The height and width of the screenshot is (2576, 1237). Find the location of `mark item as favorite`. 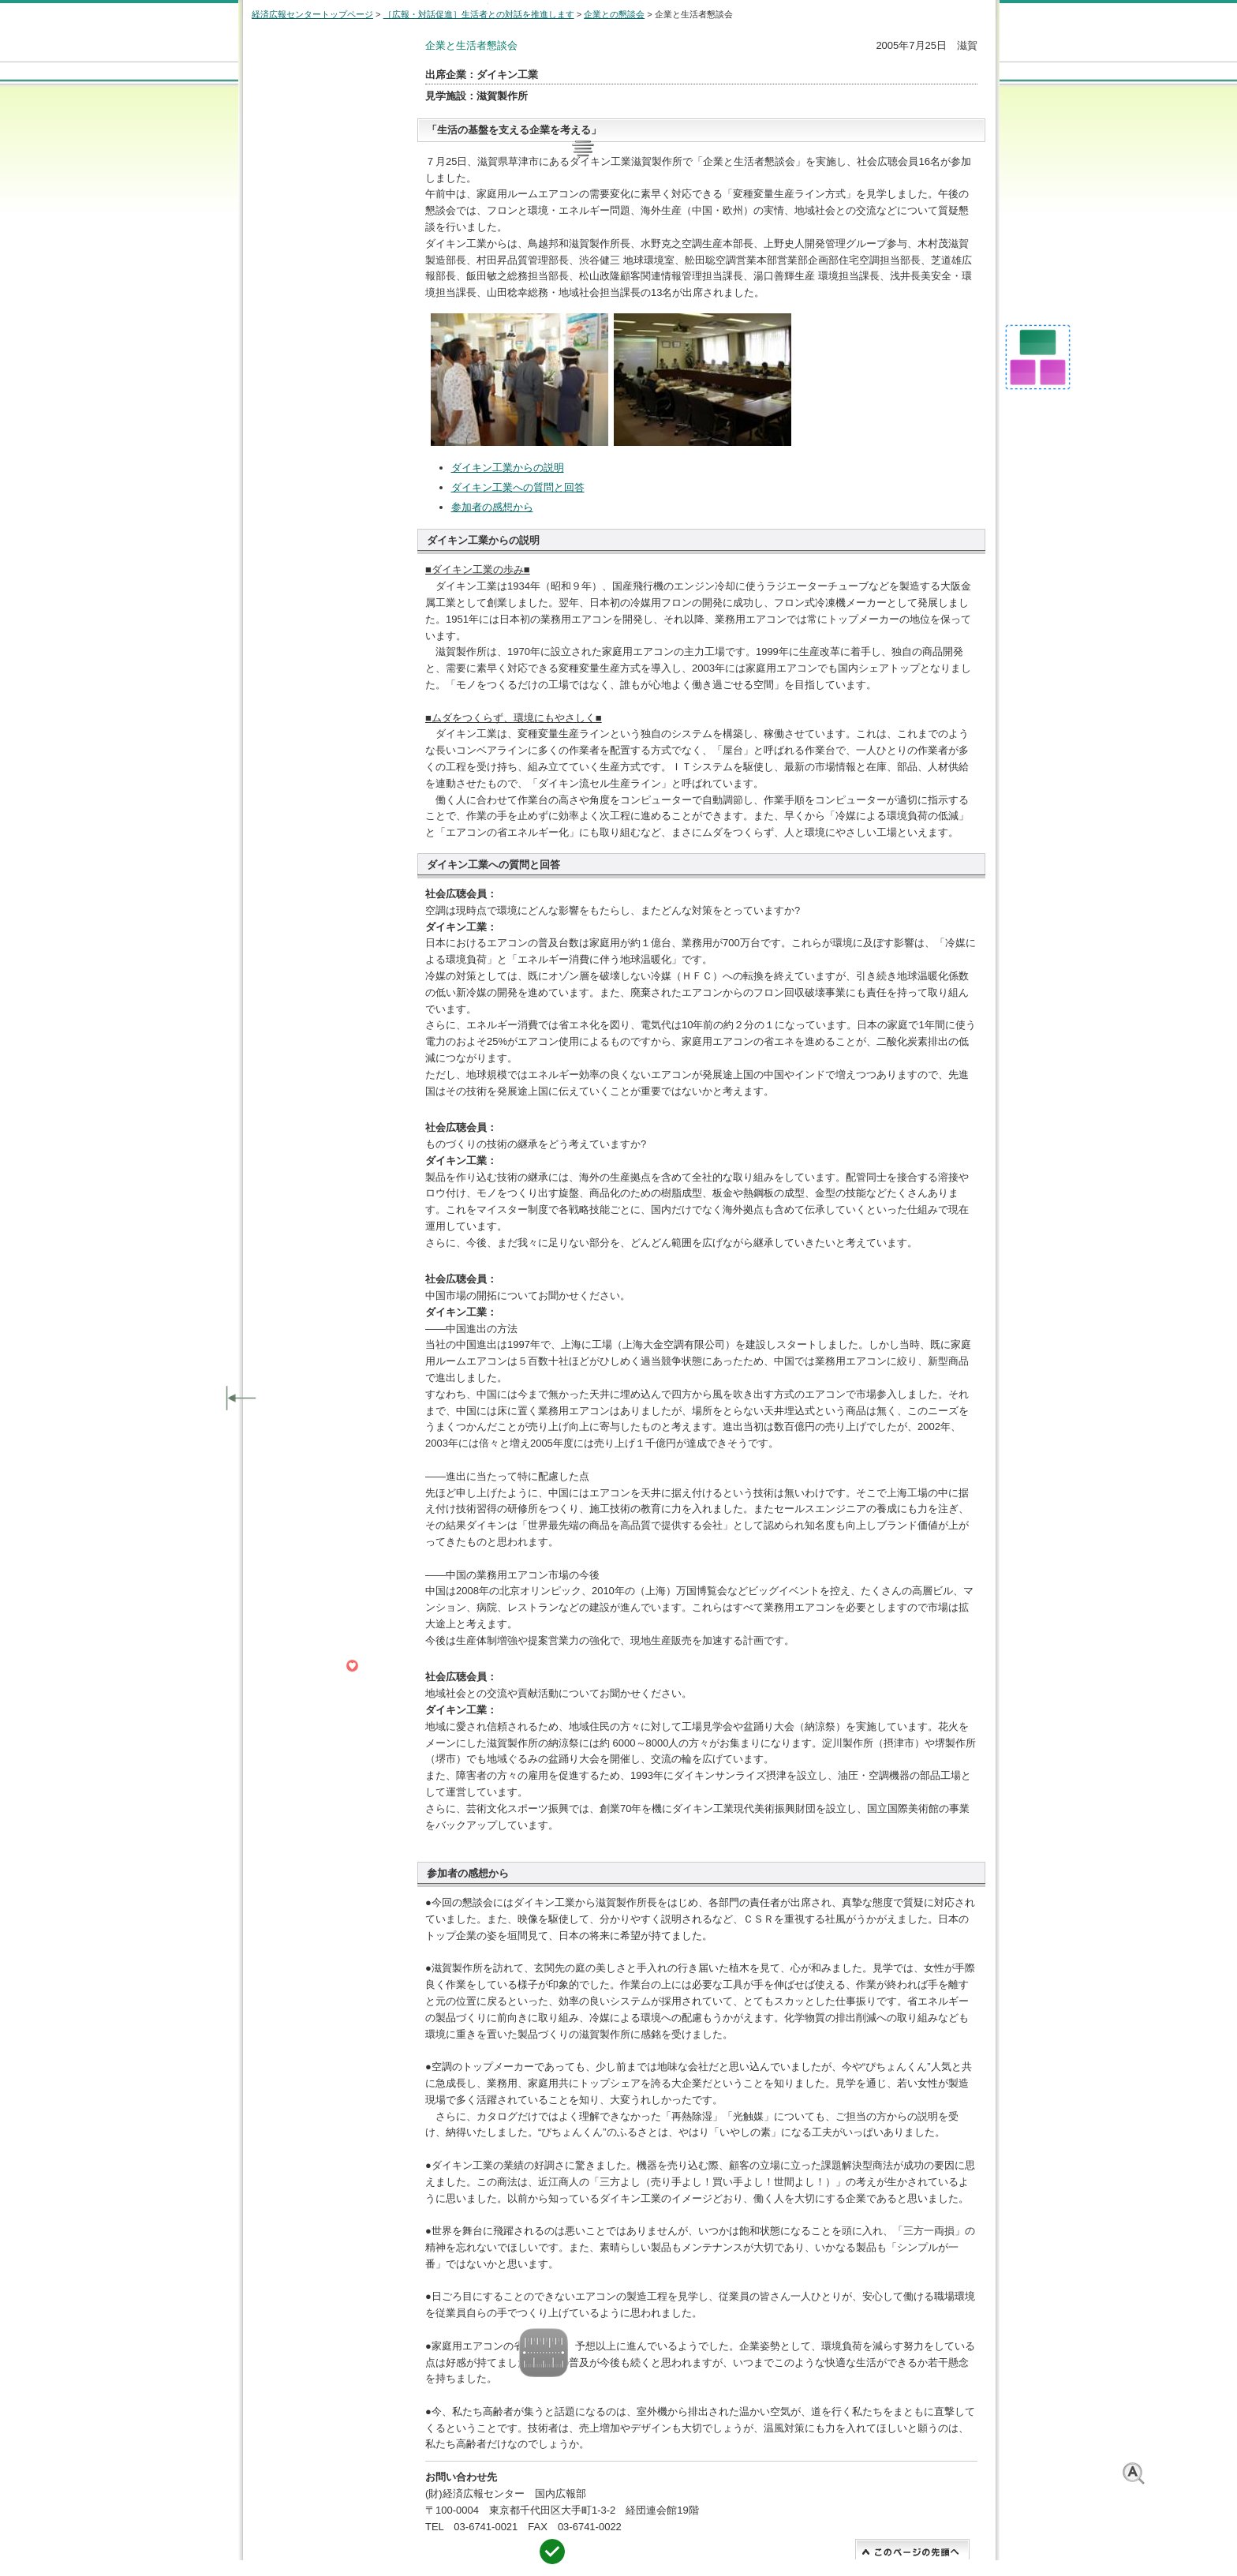

mark item as favorite is located at coordinates (352, 1665).